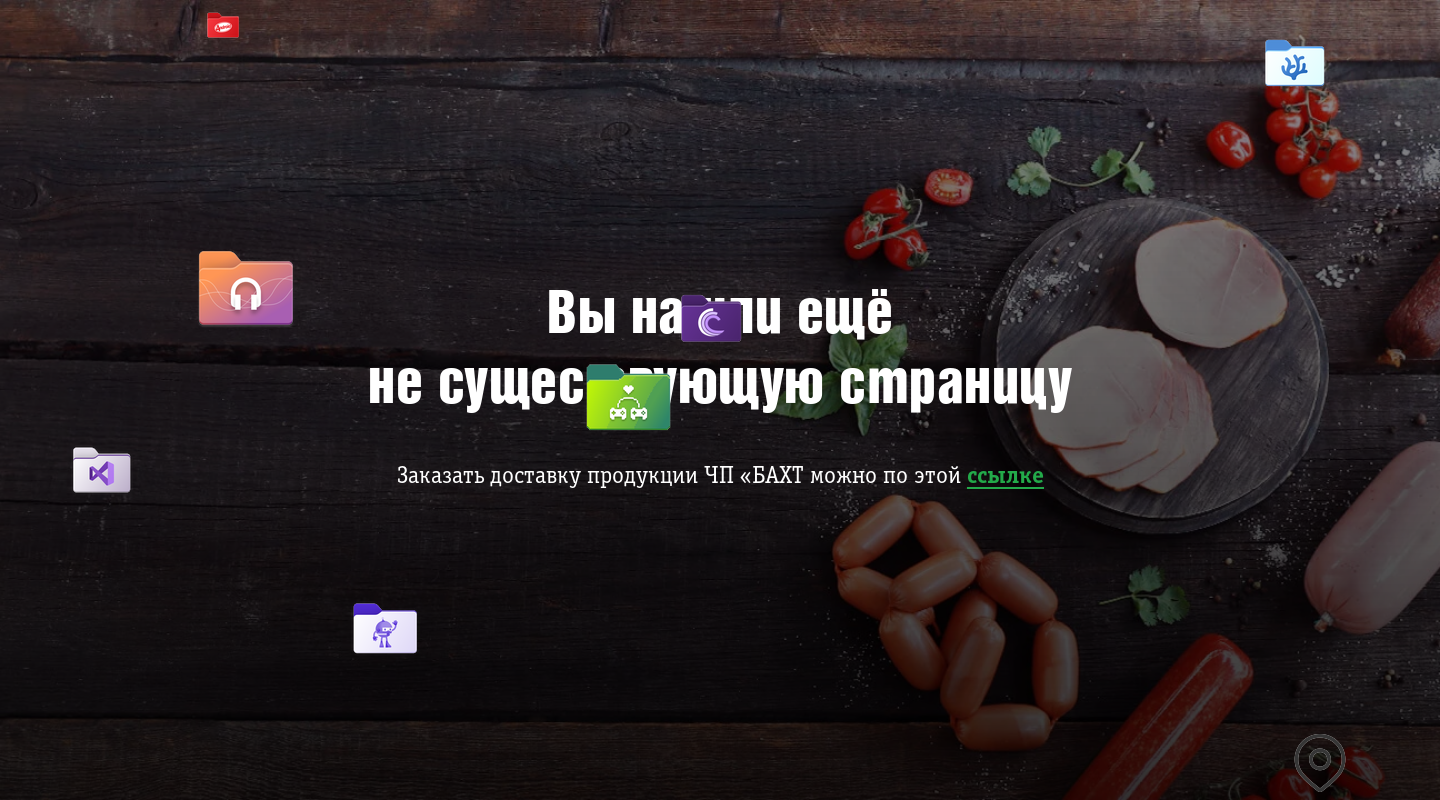 This screenshot has width=1440, height=800. What do you see at coordinates (711, 320) in the screenshot?
I see `open folder containing bittorrent downloads` at bounding box center [711, 320].